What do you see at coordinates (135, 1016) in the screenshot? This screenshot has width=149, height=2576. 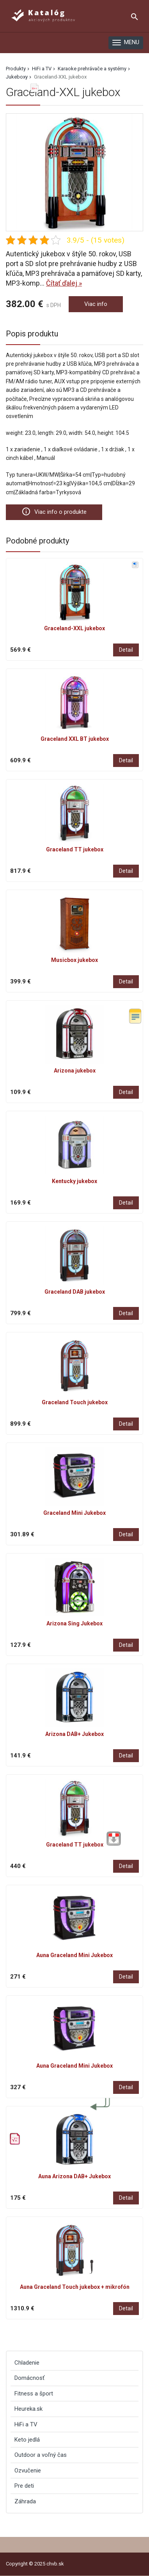 I see `open the notes application` at bounding box center [135, 1016].